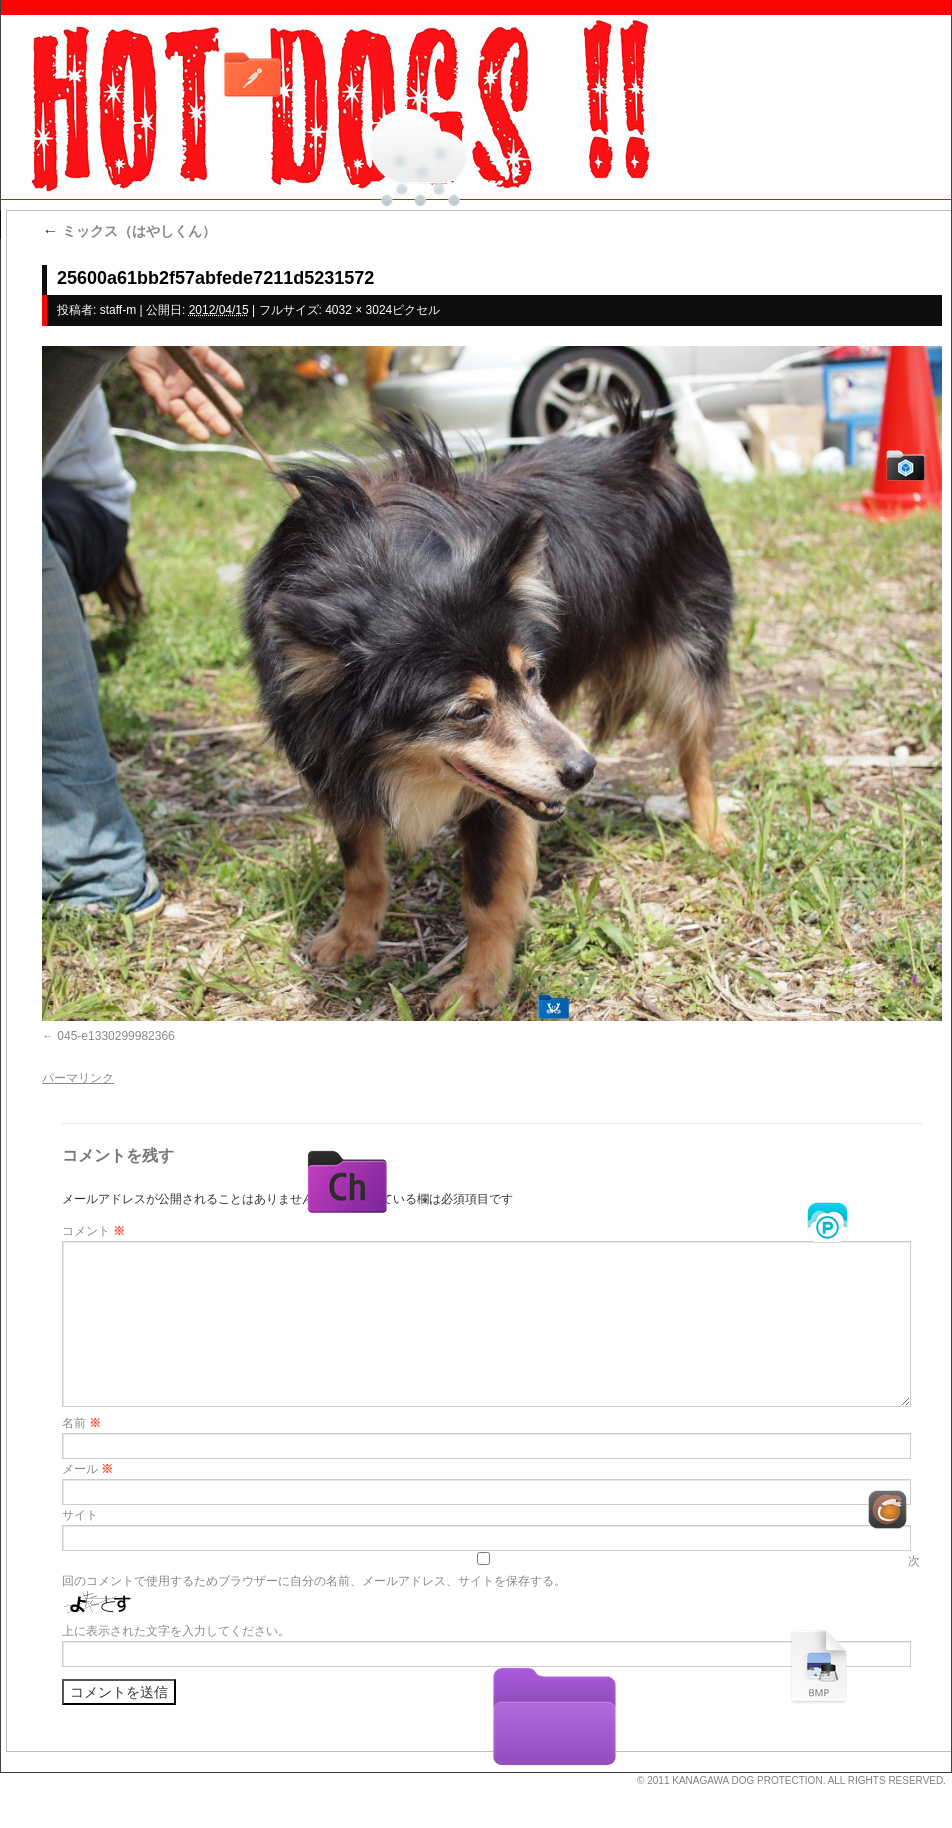 This screenshot has height=1828, width=952. I want to click on a BMP image file, so click(819, 1667).